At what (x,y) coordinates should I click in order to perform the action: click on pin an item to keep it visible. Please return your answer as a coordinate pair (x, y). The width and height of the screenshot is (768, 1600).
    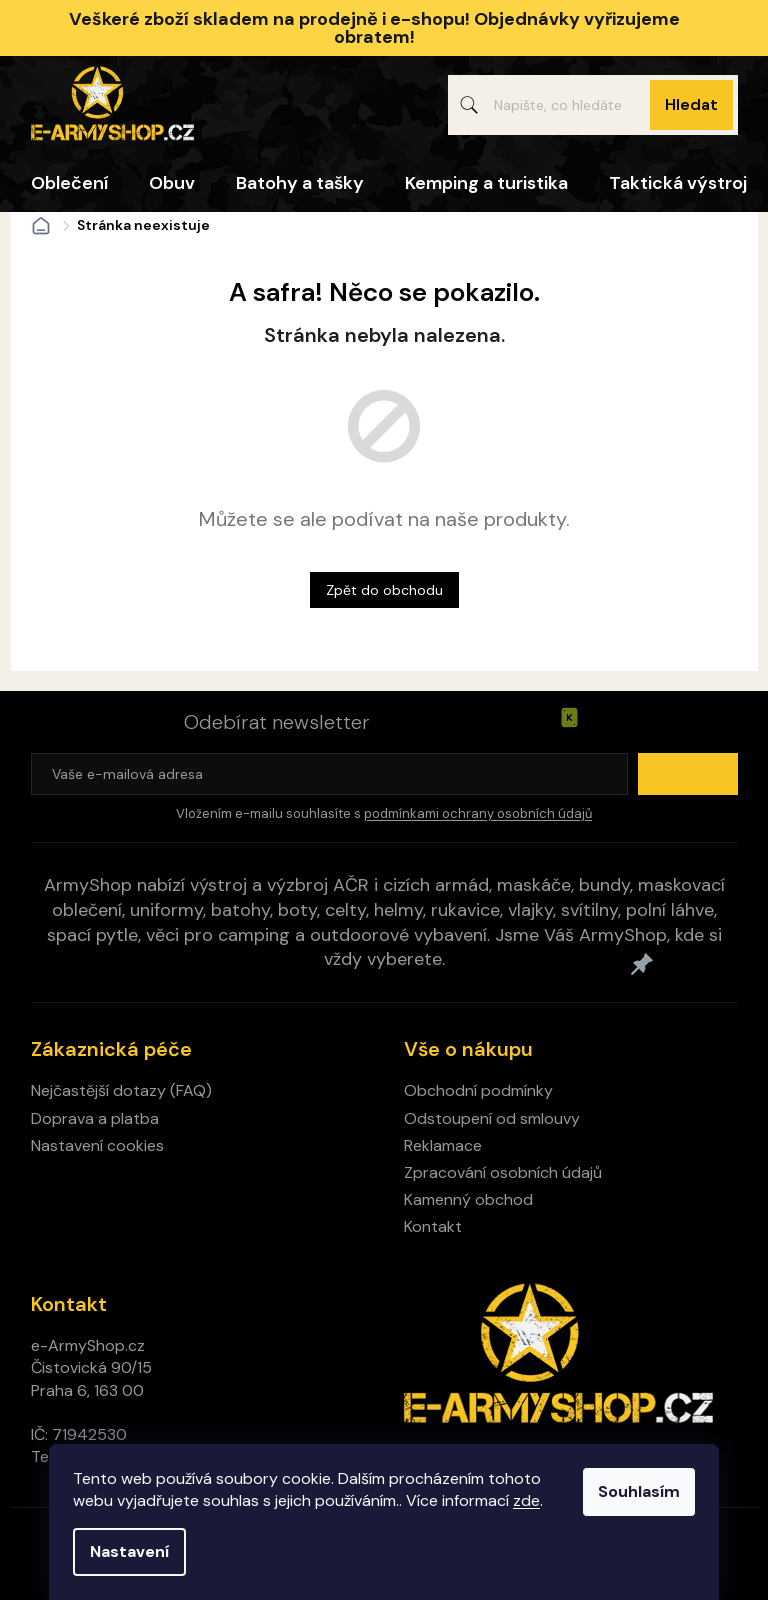
    Looking at the image, I should click on (642, 964).